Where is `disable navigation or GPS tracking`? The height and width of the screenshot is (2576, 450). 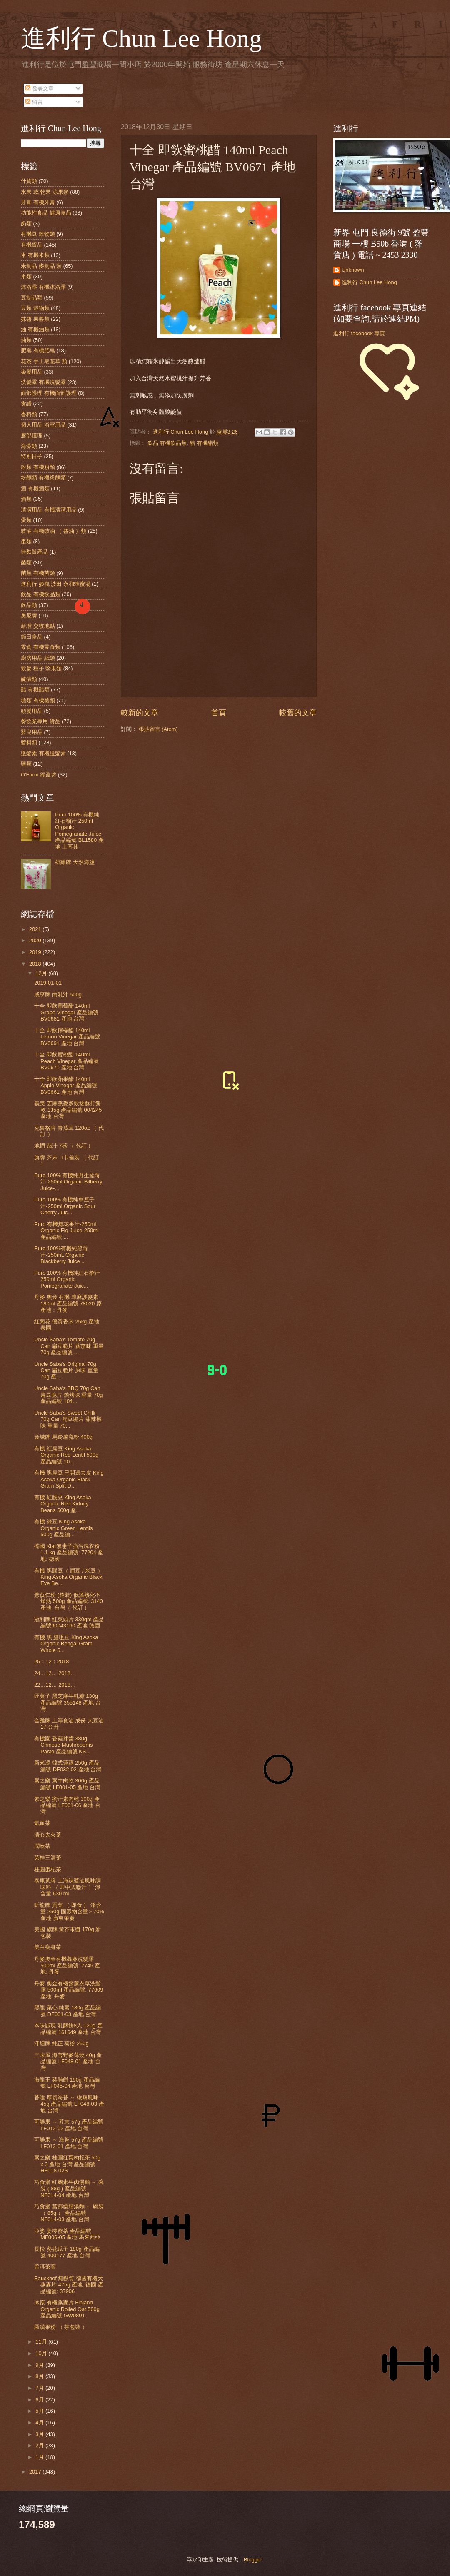
disable navigation or GPS tracking is located at coordinates (109, 417).